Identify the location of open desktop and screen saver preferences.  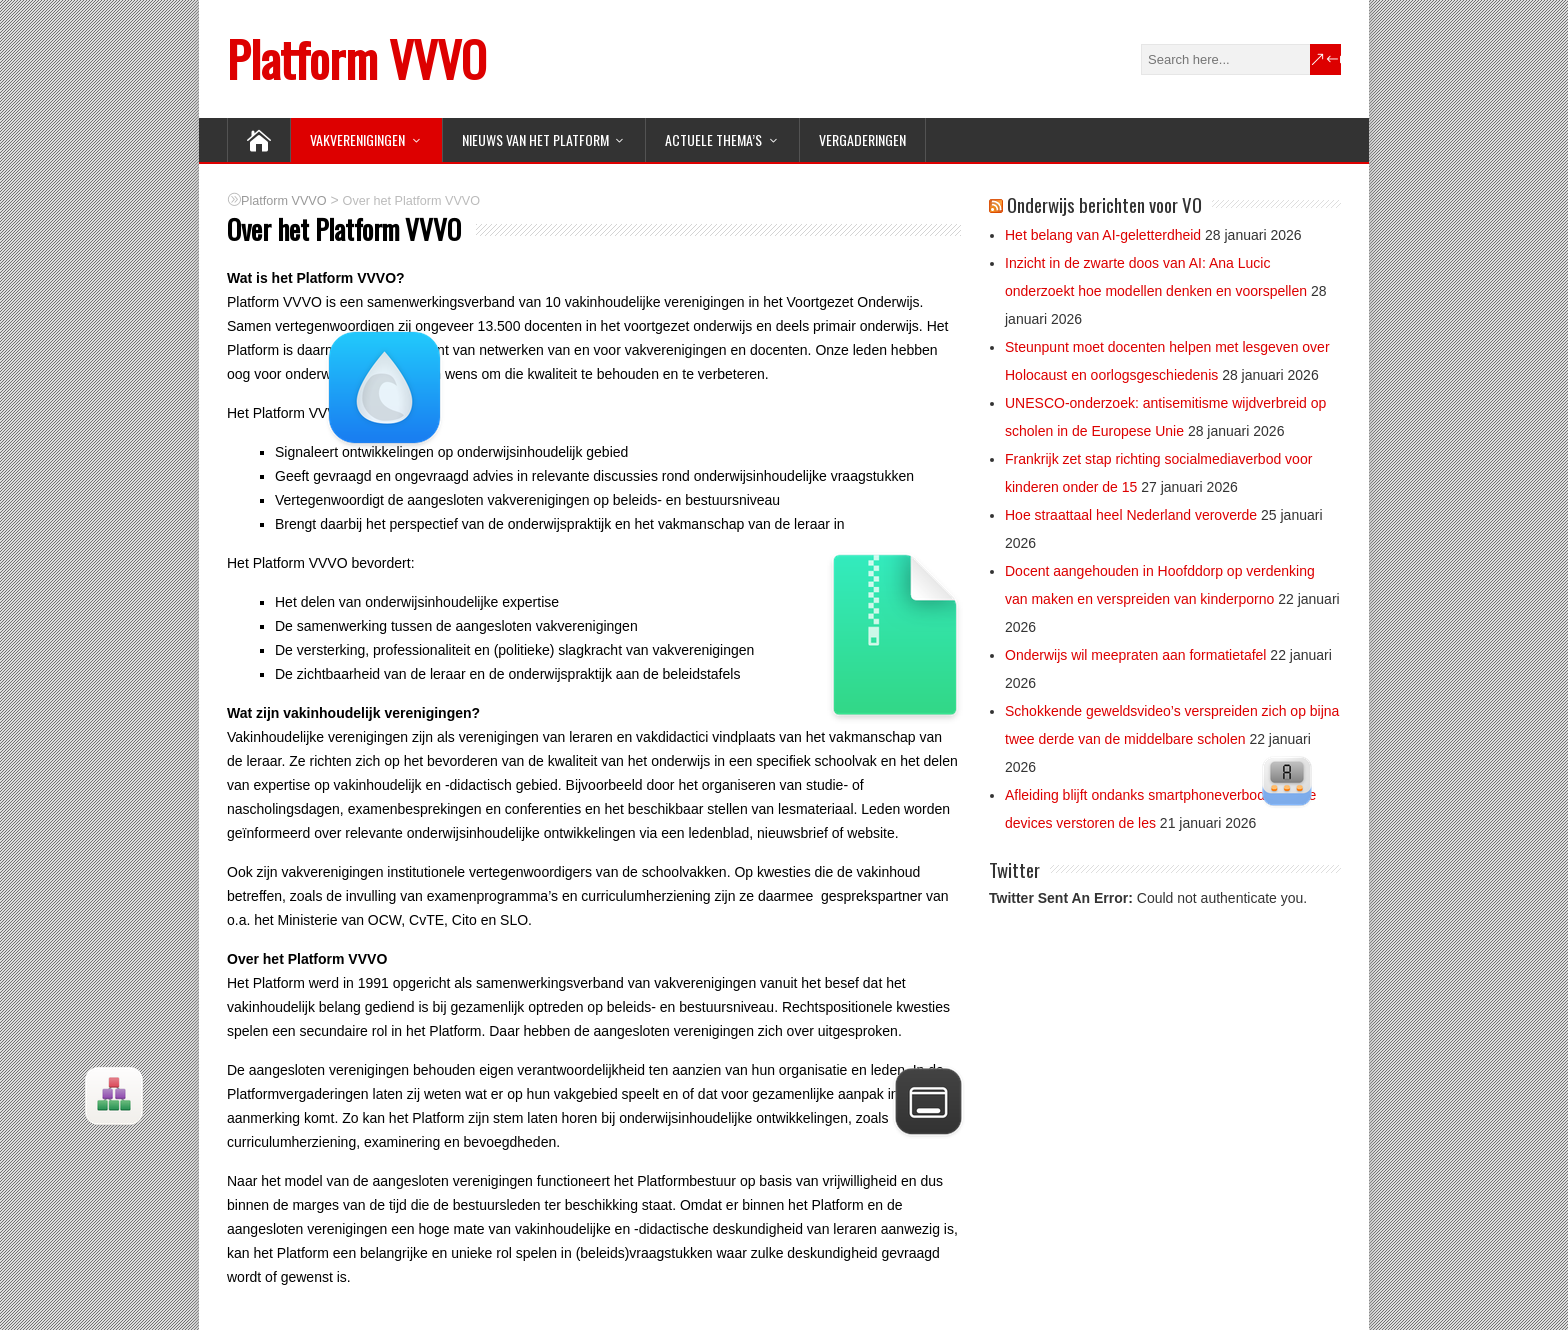
(928, 1102).